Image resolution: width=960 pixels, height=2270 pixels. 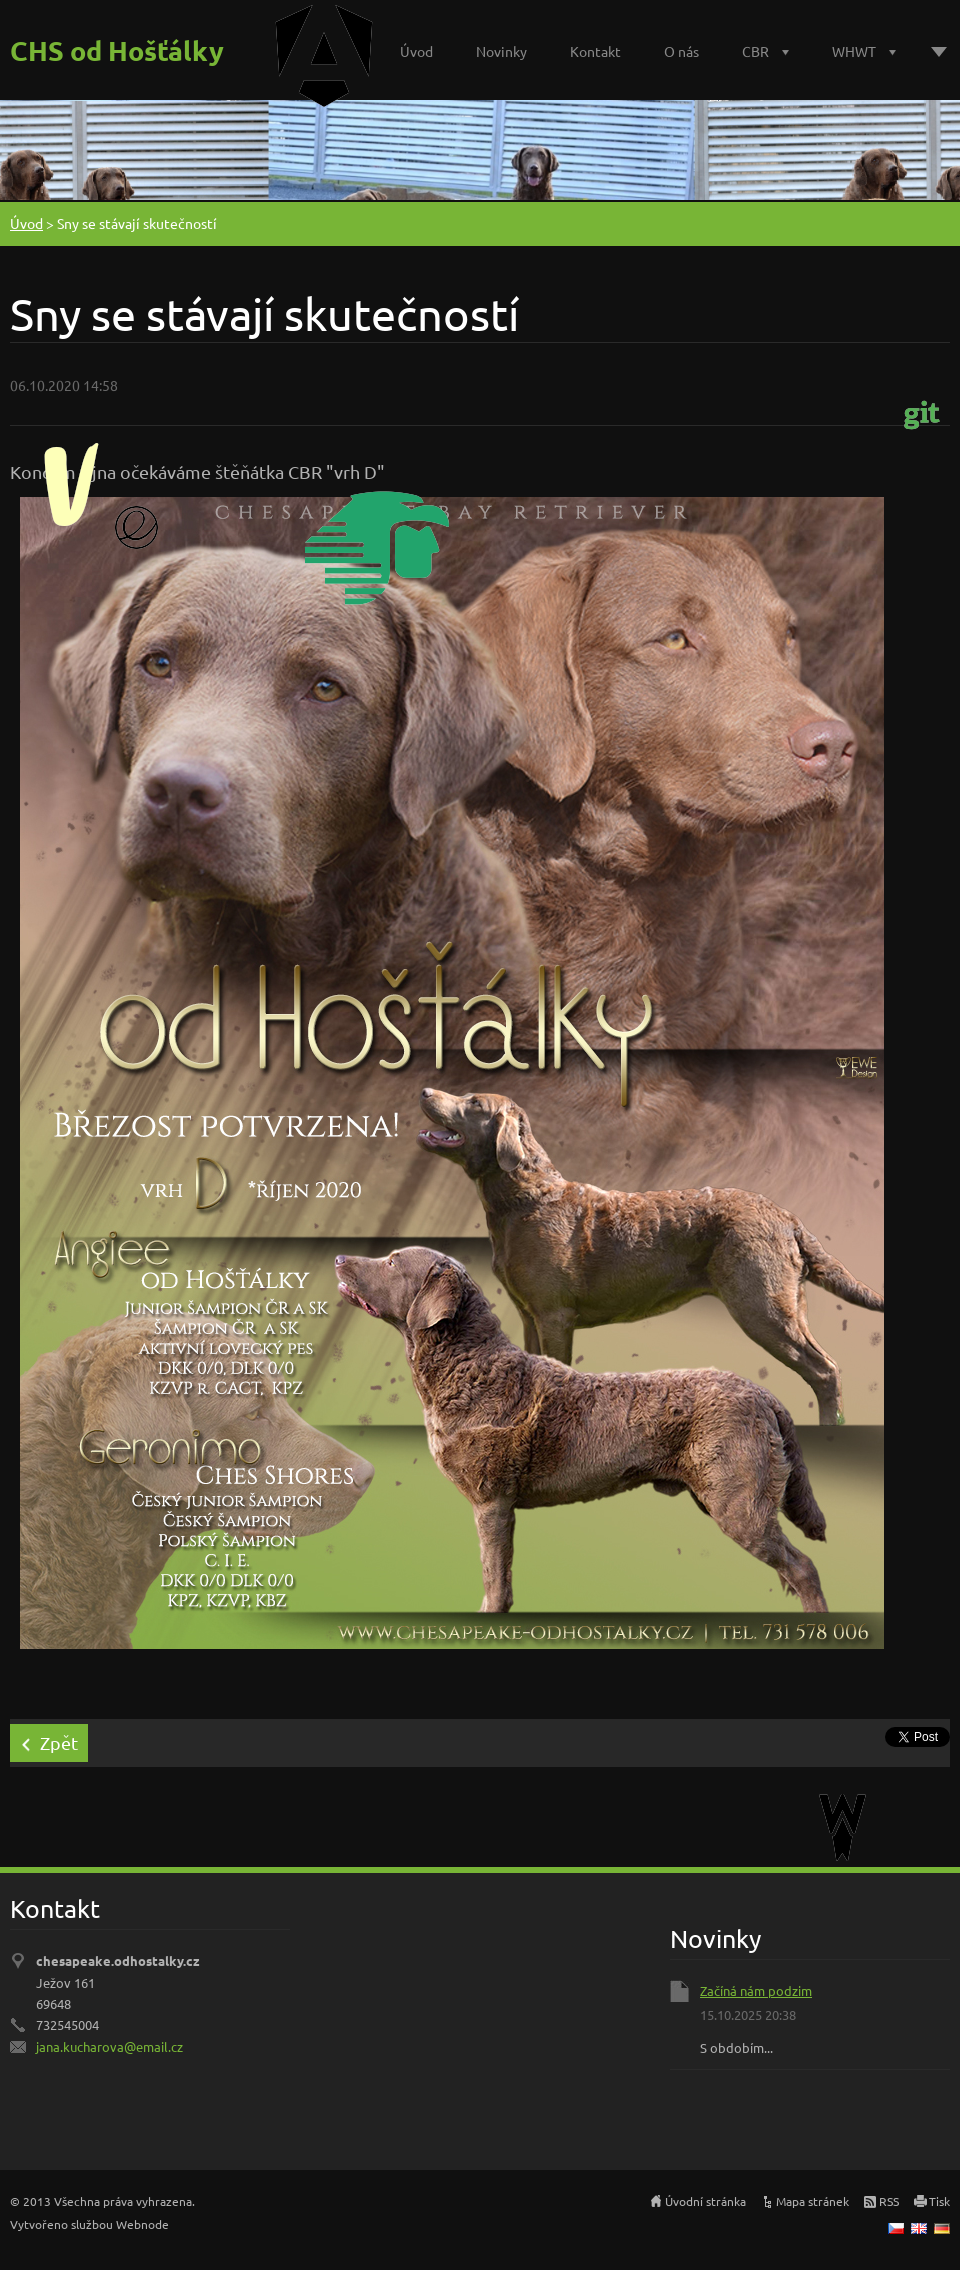 What do you see at coordinates (842, 1827) in the screenshot?
I see `WP Rocket plugin logo` at bounding box center [842, 1827].